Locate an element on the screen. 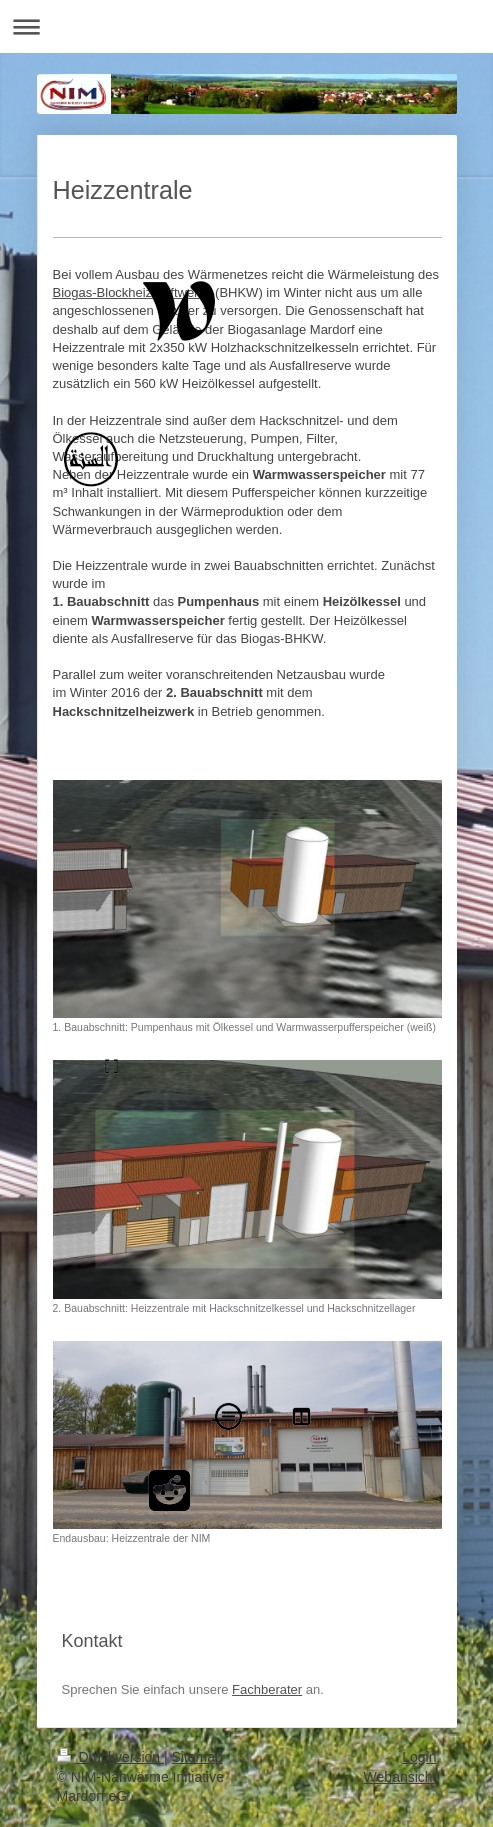 This screenshot has width=493, height=1827. visit welcome to the jungle job platform is located at coordinates (179, 311).